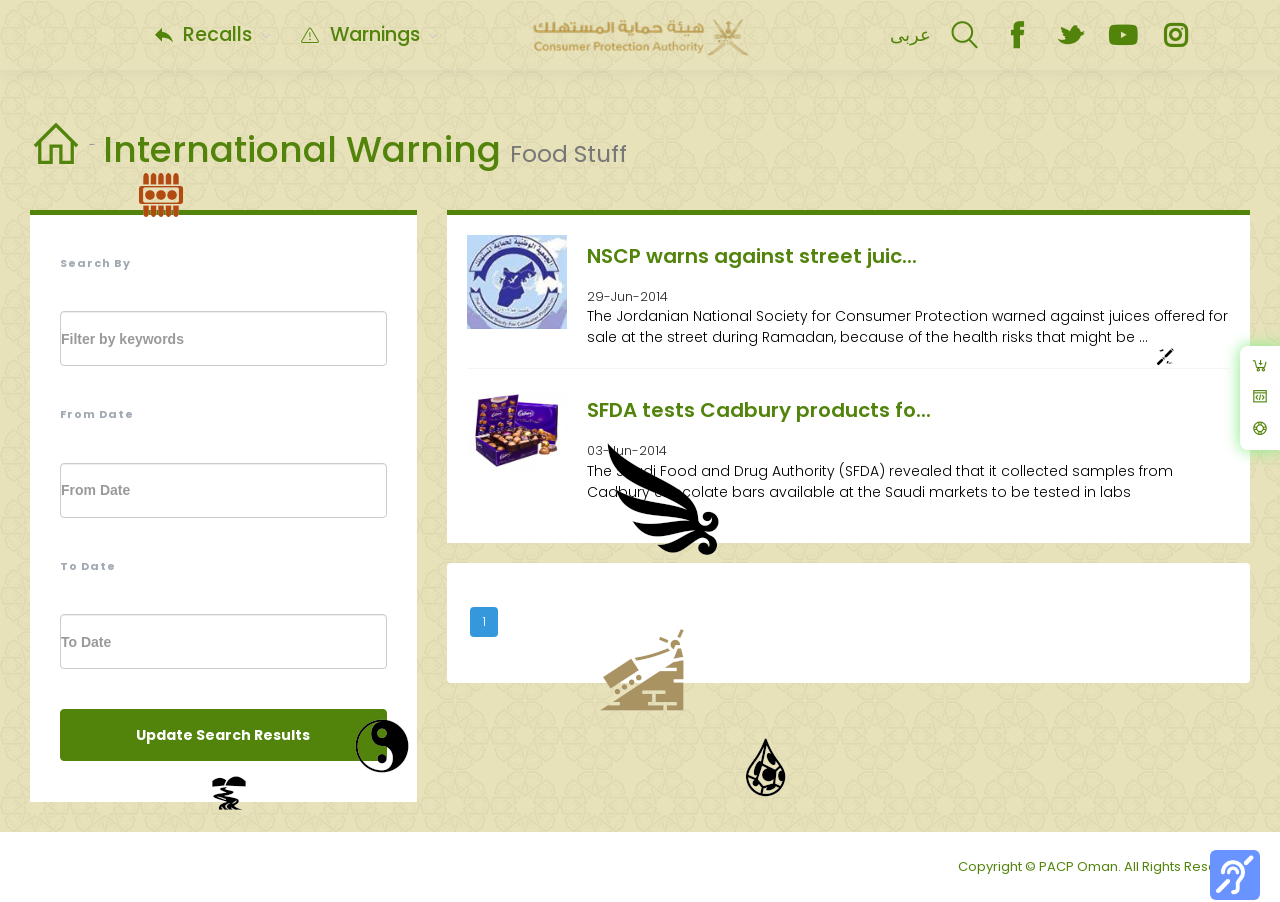 Image resolution: width=1280 pixels, height=902 pixels. I want to click on activate crystallization ability or spell, so click(766, 766).